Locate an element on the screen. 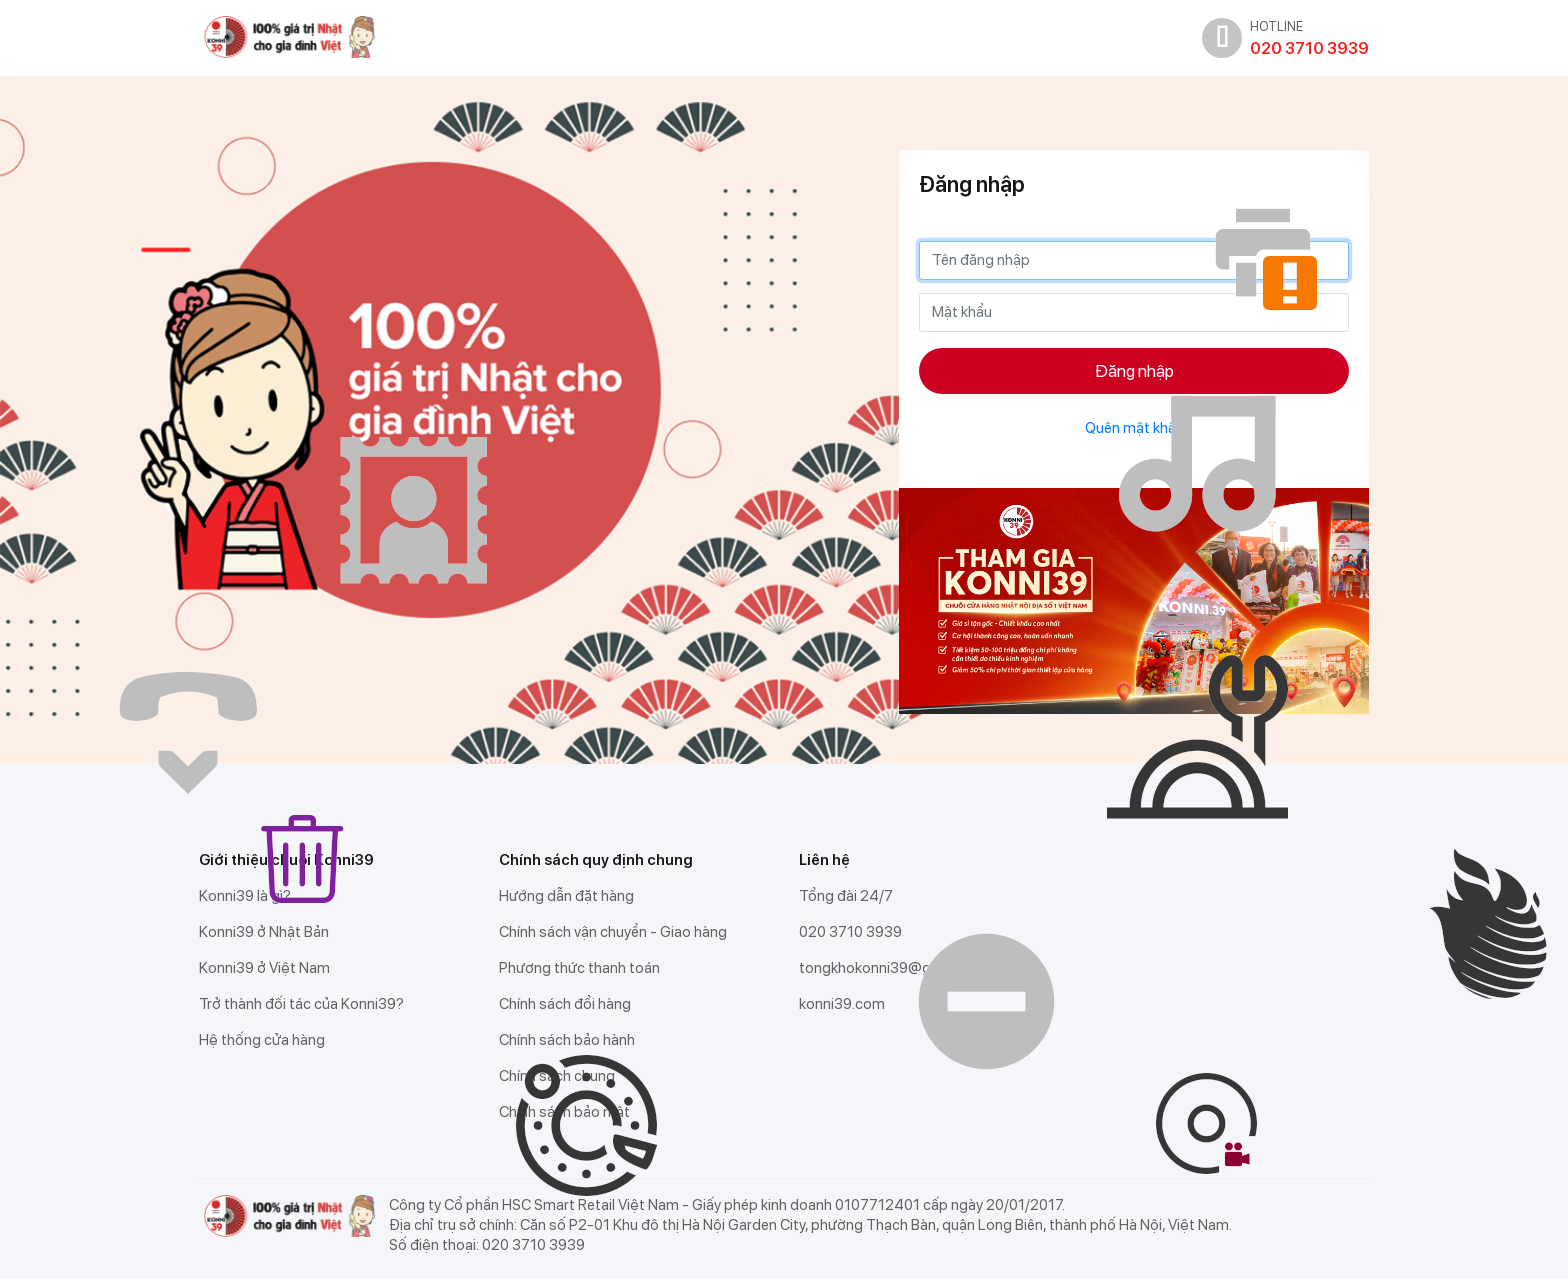  access engineering or developer tools is located at coordinates (1197, 739).